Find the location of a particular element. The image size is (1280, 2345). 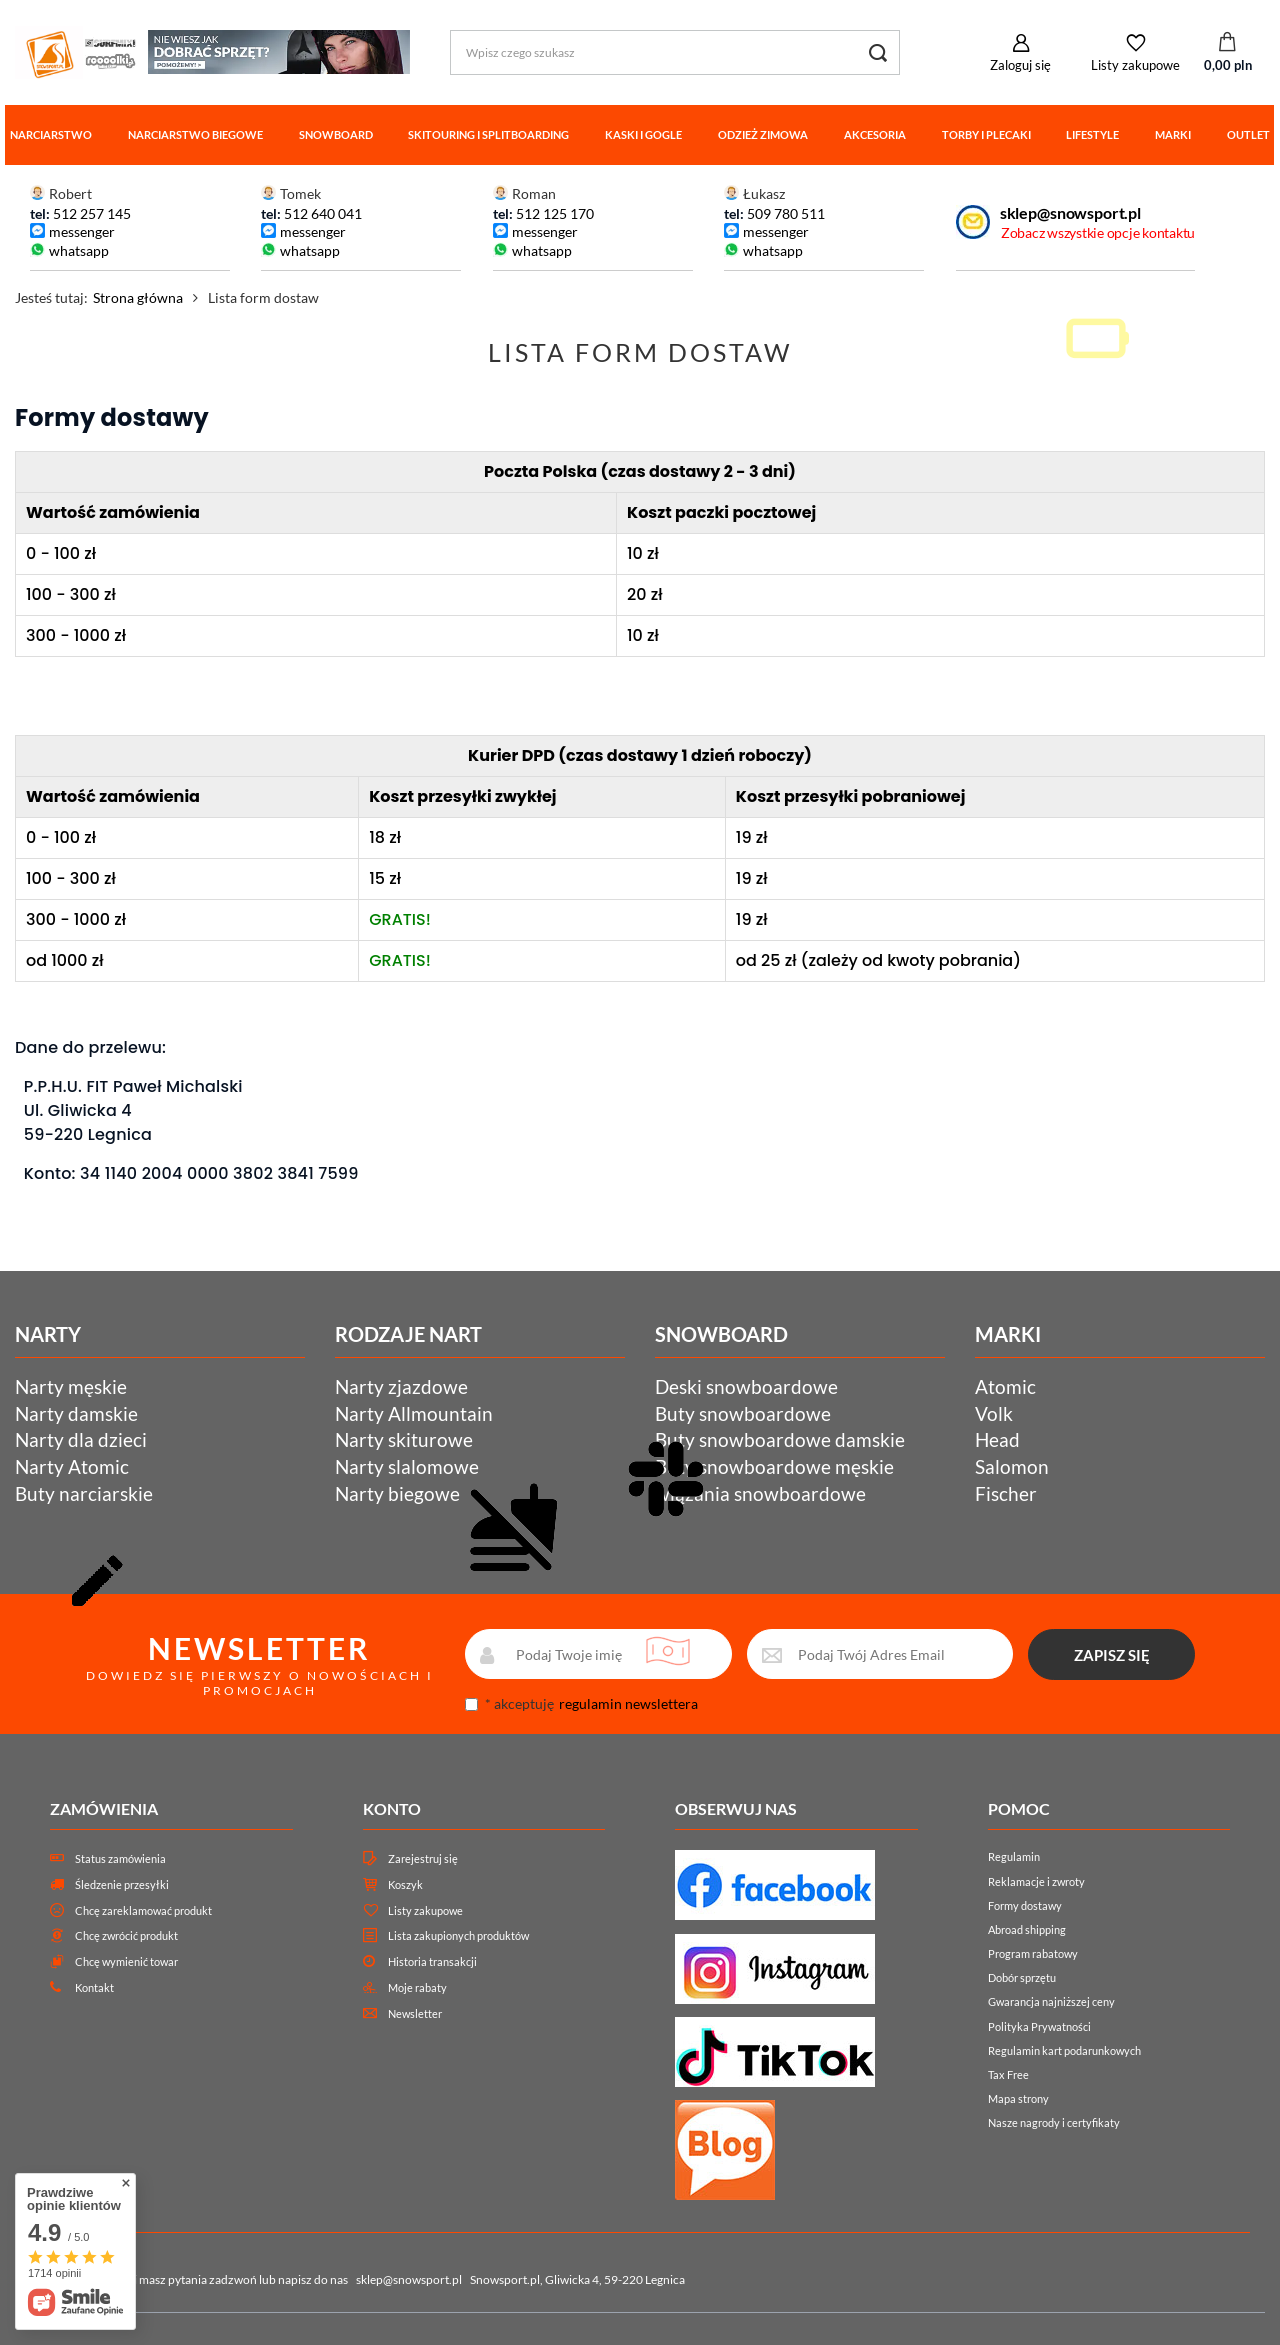

view payment or transaction details is located at coordinates (668, 1651).